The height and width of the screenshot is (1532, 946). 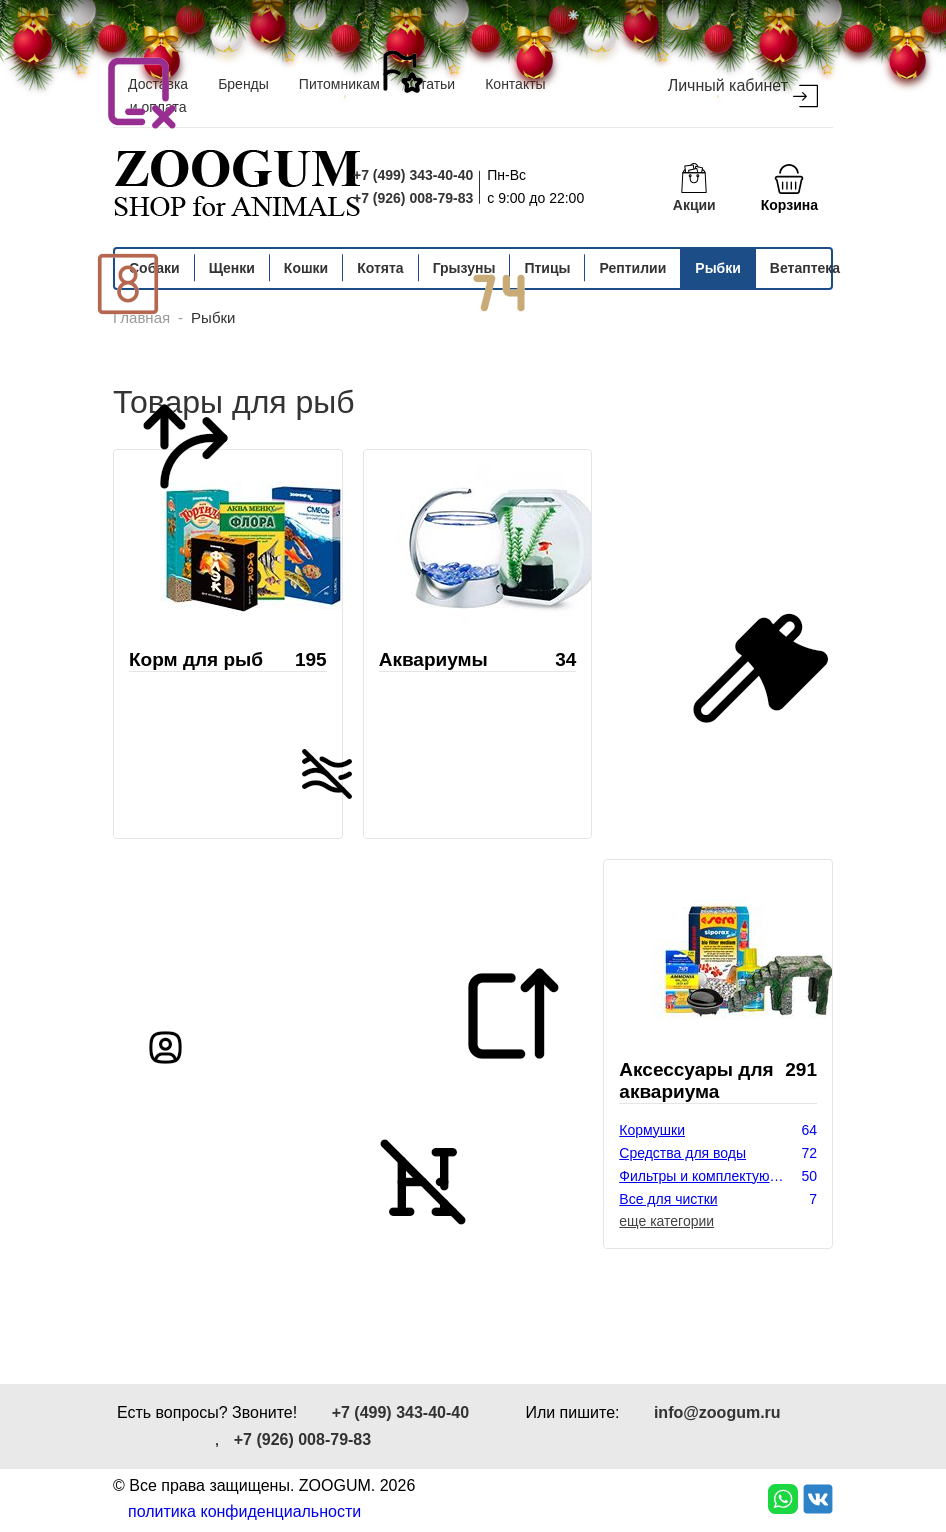 What do you see at coordinates (327, 774) in the screenshot?
I see `disable water ripple effect` at bounding box center [327, 774].